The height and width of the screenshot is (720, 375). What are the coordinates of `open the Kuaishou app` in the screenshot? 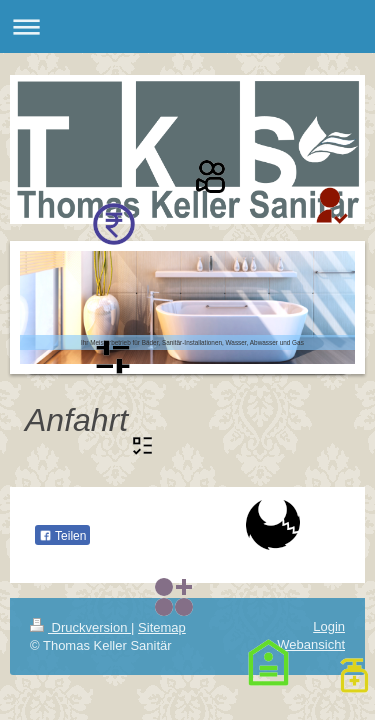 It's located at (210, 176).